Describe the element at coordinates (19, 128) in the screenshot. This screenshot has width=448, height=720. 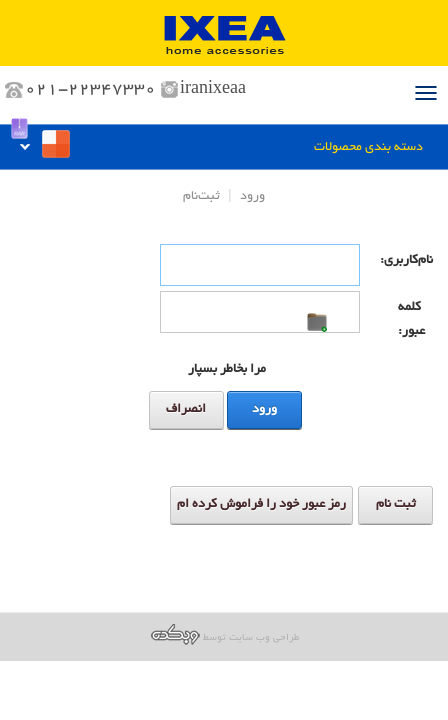
I see `a compressed RAR archive file` at that location.